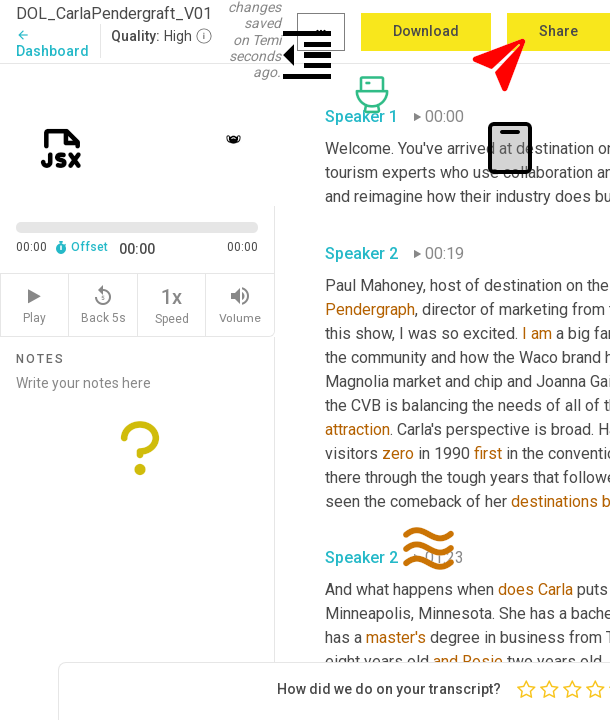 The image size is (610, 720). Describe the element at coordinates (233, 139) in the screenshot. I see `indicates mask required or health safety guidelines` at that location.